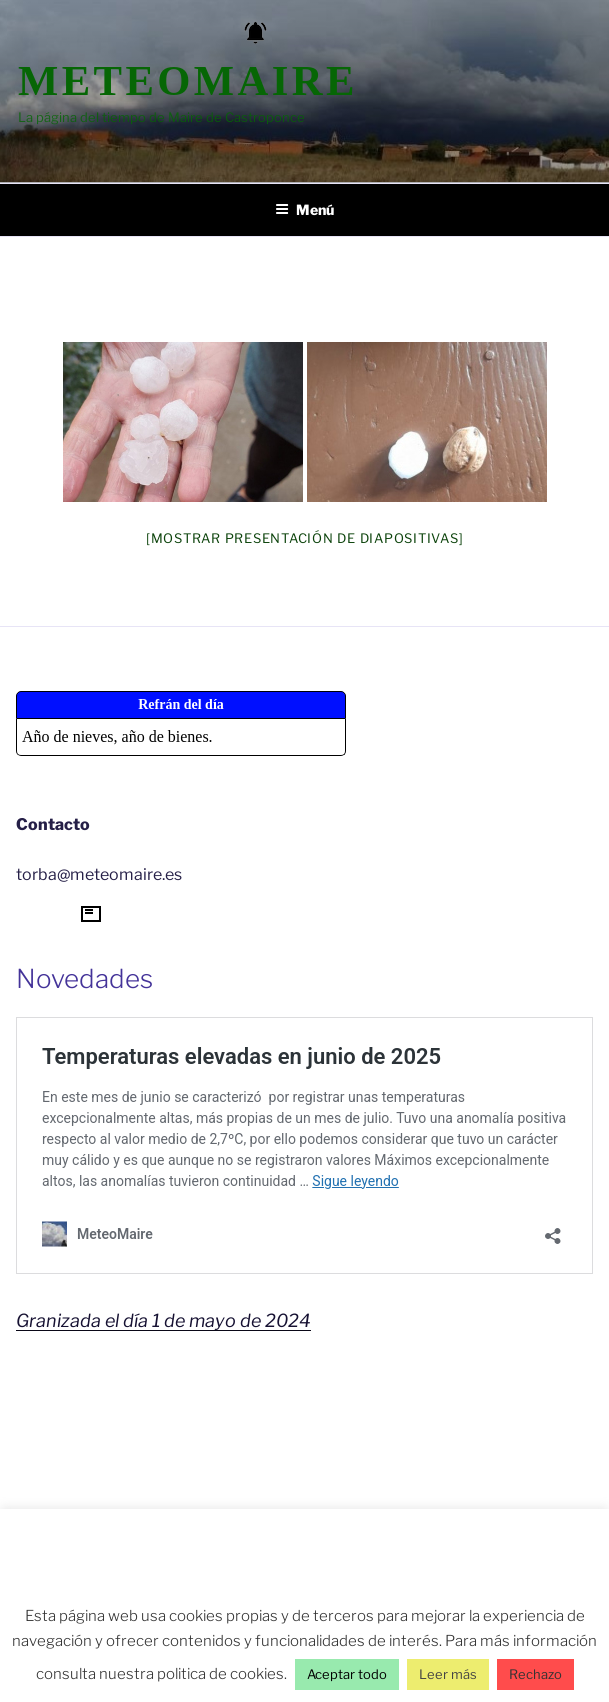 This screenshot has width=609, height=1702. What do you see at coordinates (255, 32) in the screenshot?
I see `indicates new or active notifications` at bounding box center [255, 32].